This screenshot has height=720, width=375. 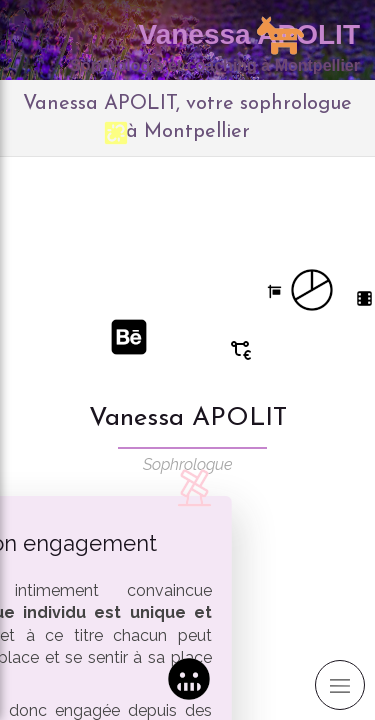 I want to click on indicates an awkward or uncomfortable status, so click(x=189, y=679).